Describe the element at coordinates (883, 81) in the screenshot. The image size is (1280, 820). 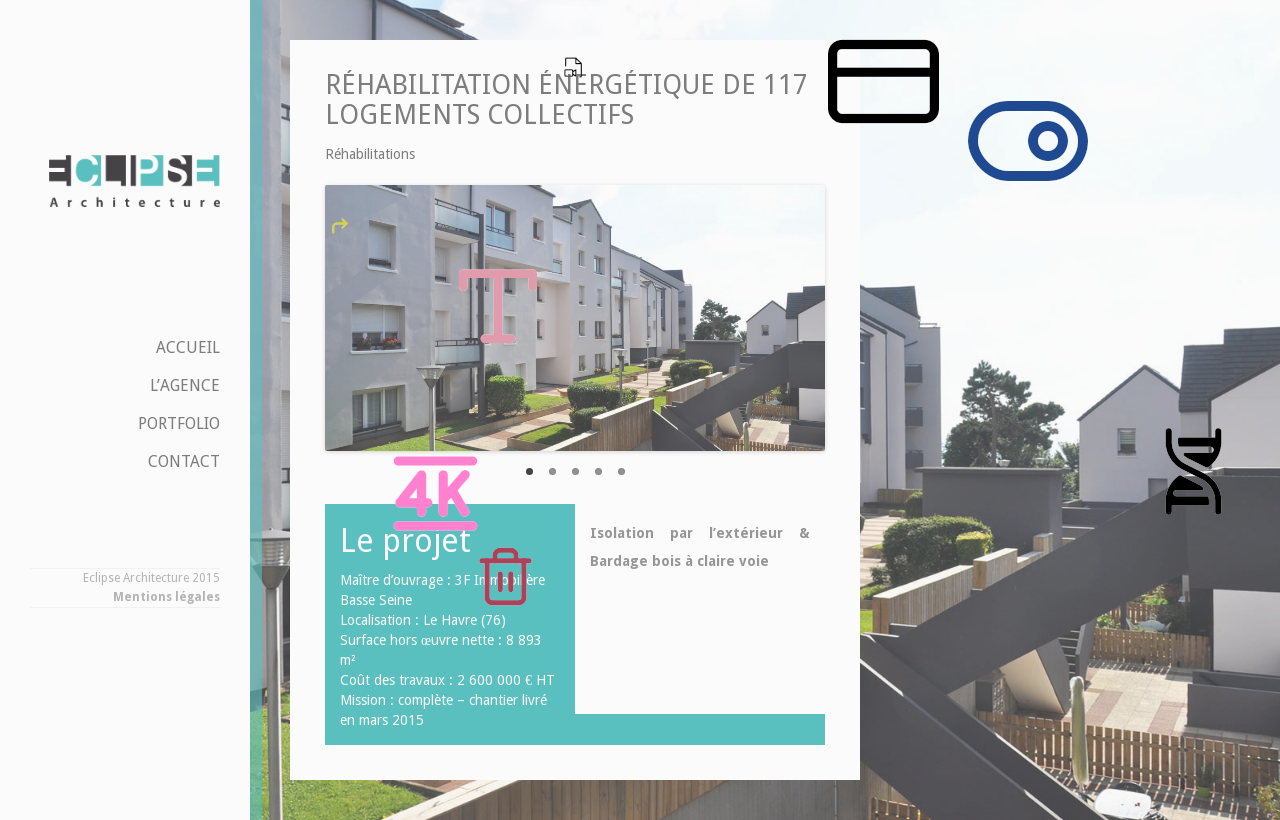
I see `manage payment methods` at that location.